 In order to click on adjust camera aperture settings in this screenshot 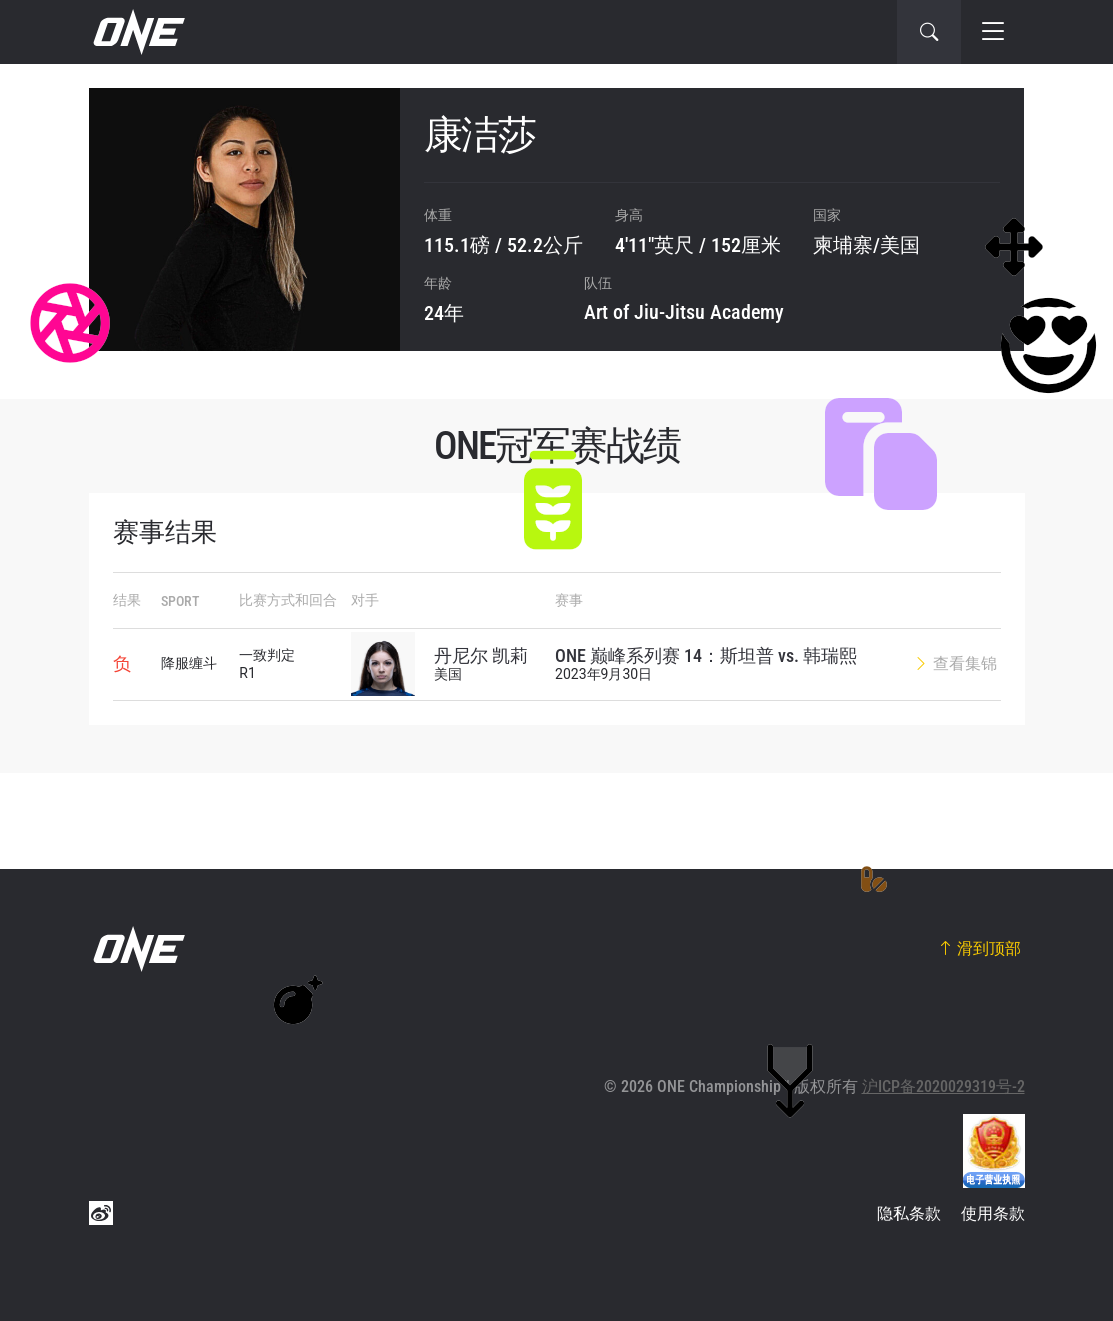, I will do `click(70, 323)`.